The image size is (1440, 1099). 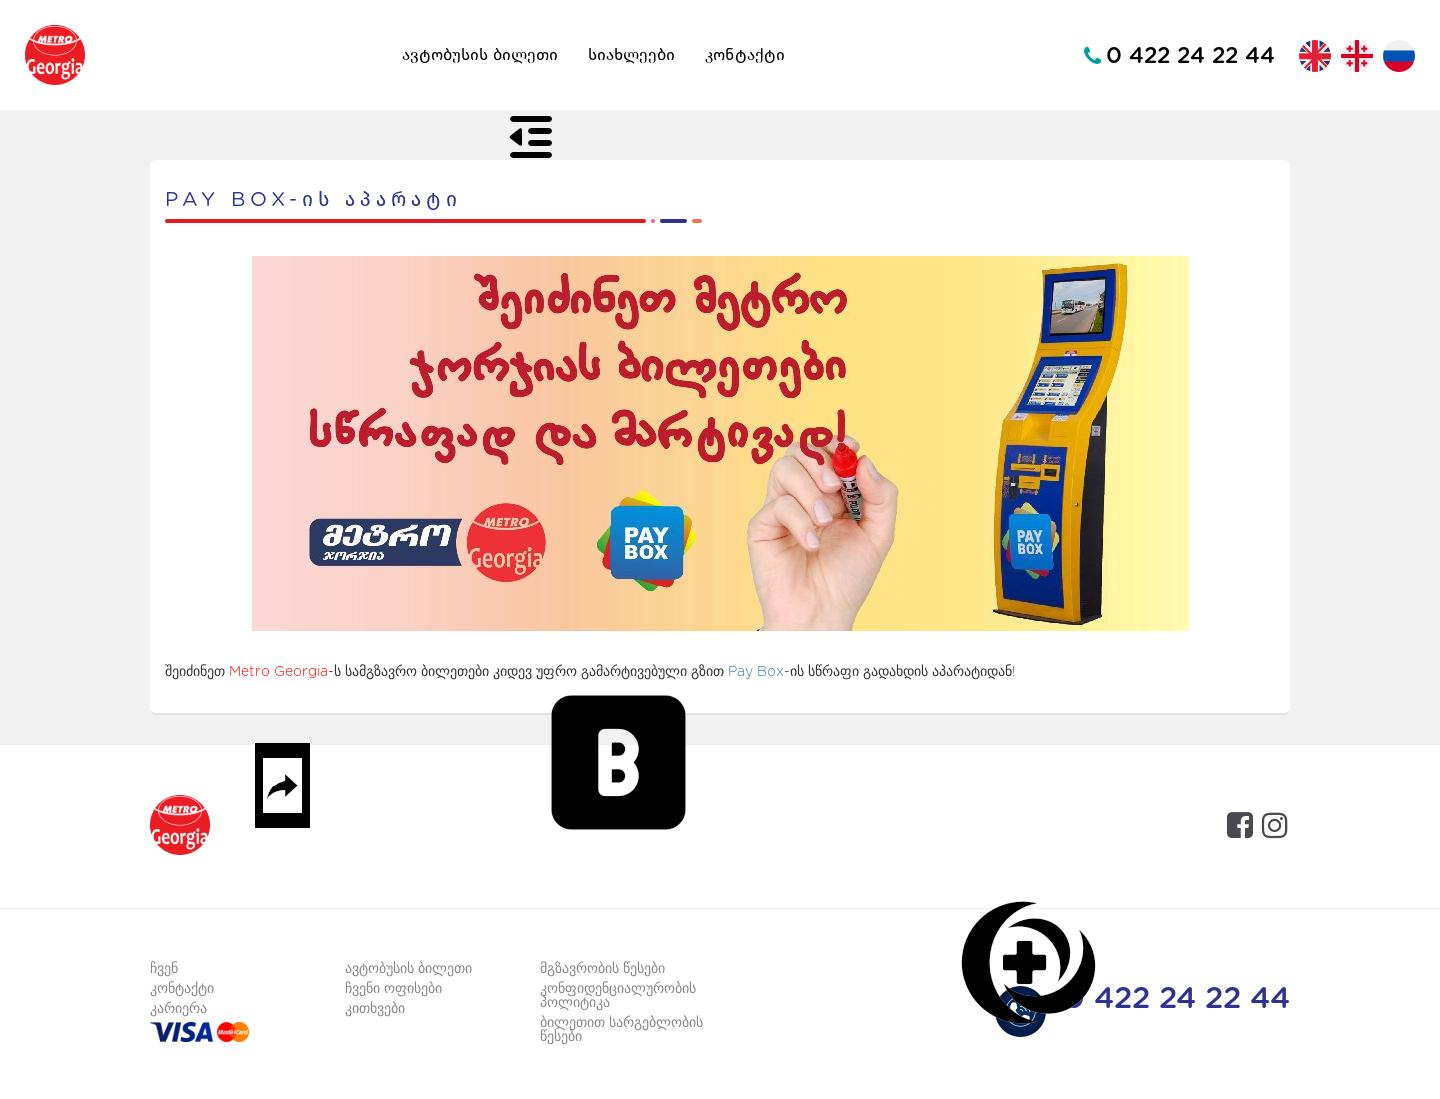 I want to click on decrease text indentation, so click(x=531, y=137).